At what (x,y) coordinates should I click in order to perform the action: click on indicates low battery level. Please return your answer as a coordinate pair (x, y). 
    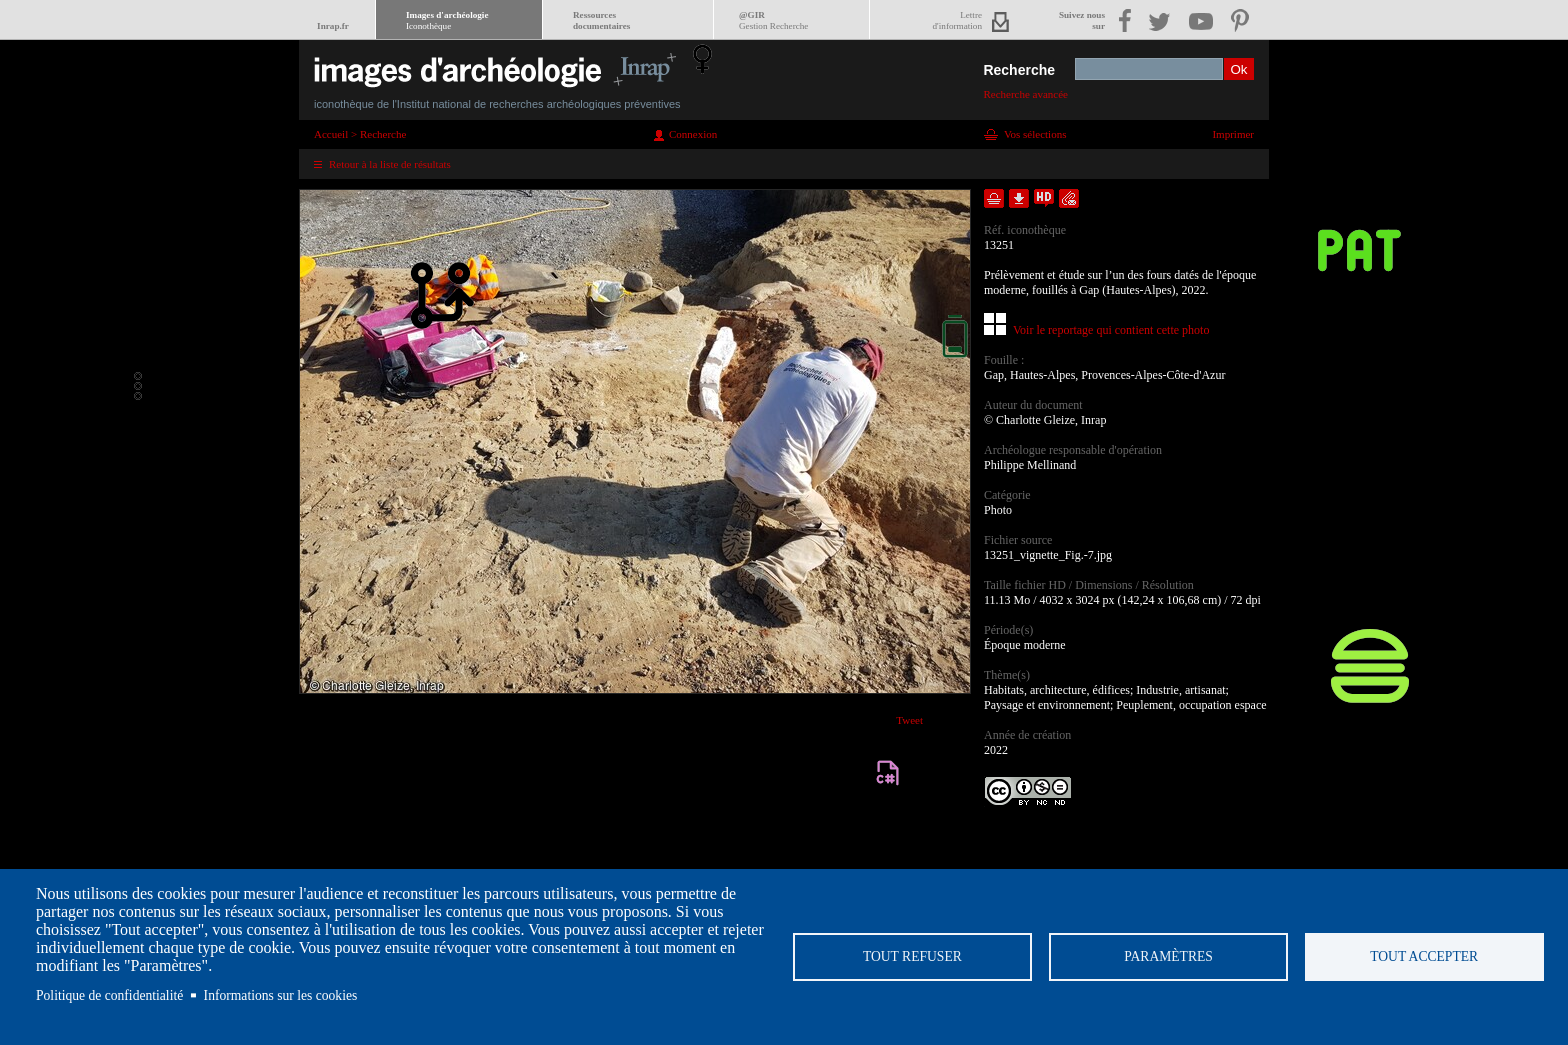
    Looking at the image, I should click on (955, 337).